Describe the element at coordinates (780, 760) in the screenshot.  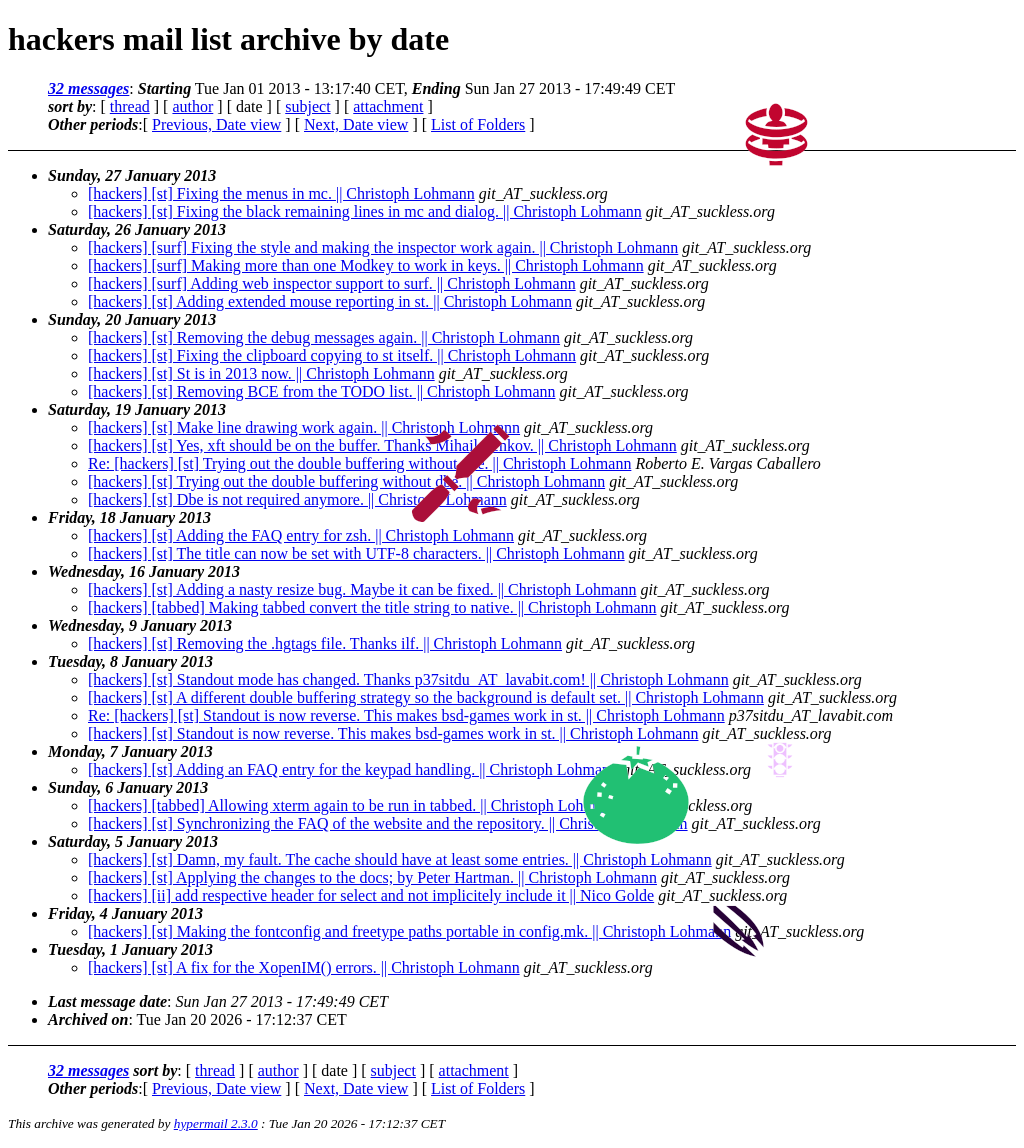
I see `indicates a stopped or halted state` at that location.